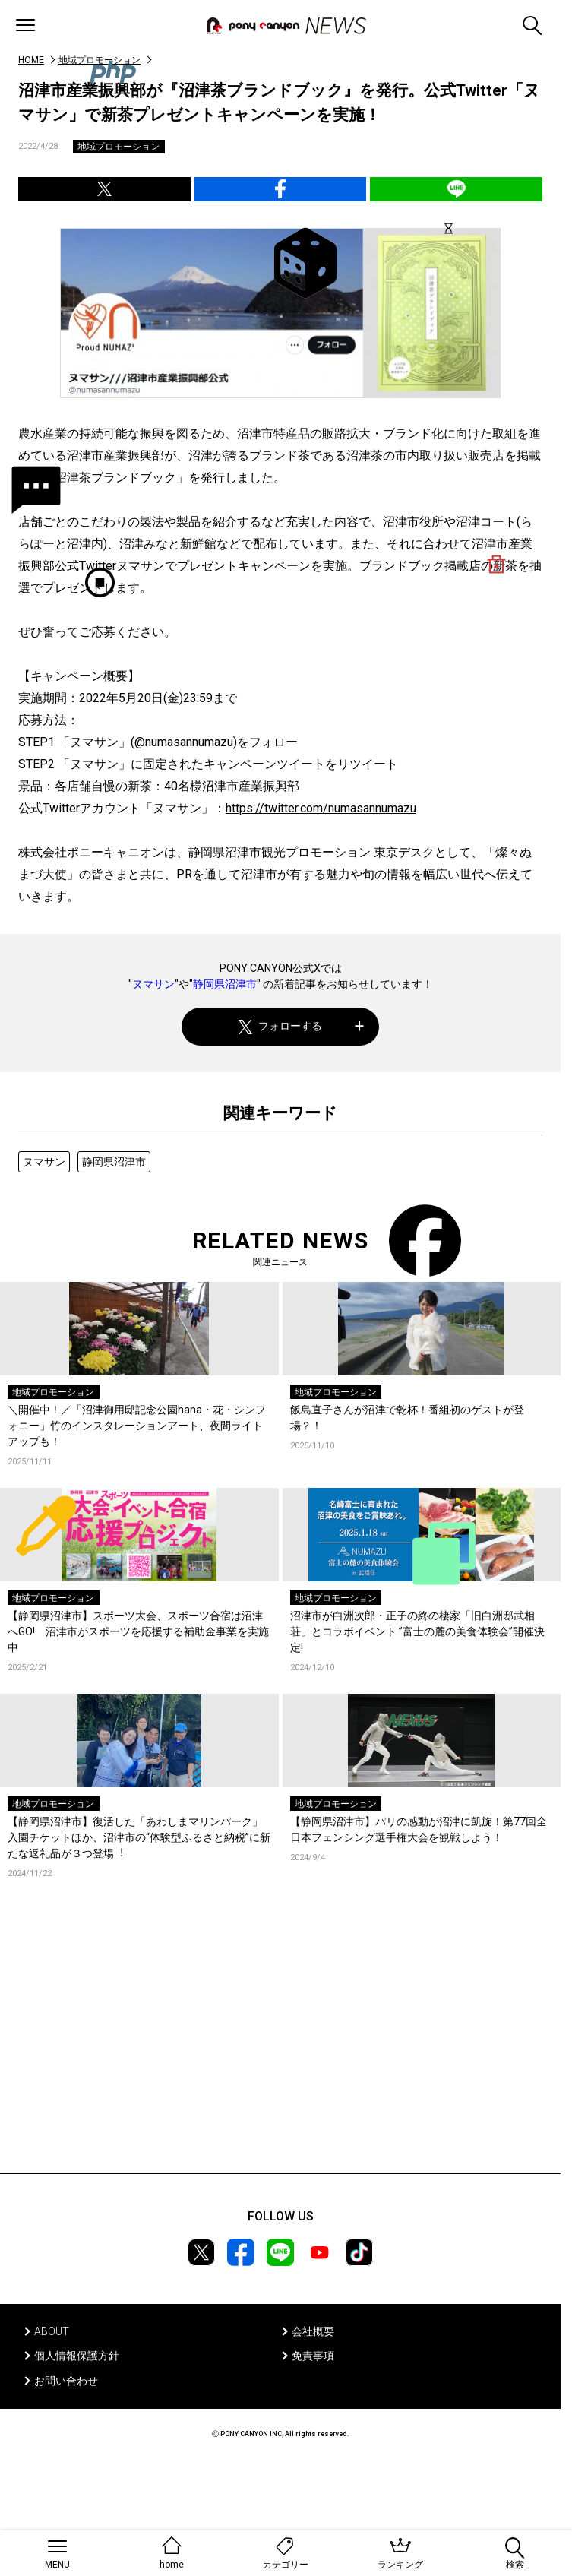  Describe the element at coordinates (100, 582) in the screenshot. I see `stop media playback` at that location.